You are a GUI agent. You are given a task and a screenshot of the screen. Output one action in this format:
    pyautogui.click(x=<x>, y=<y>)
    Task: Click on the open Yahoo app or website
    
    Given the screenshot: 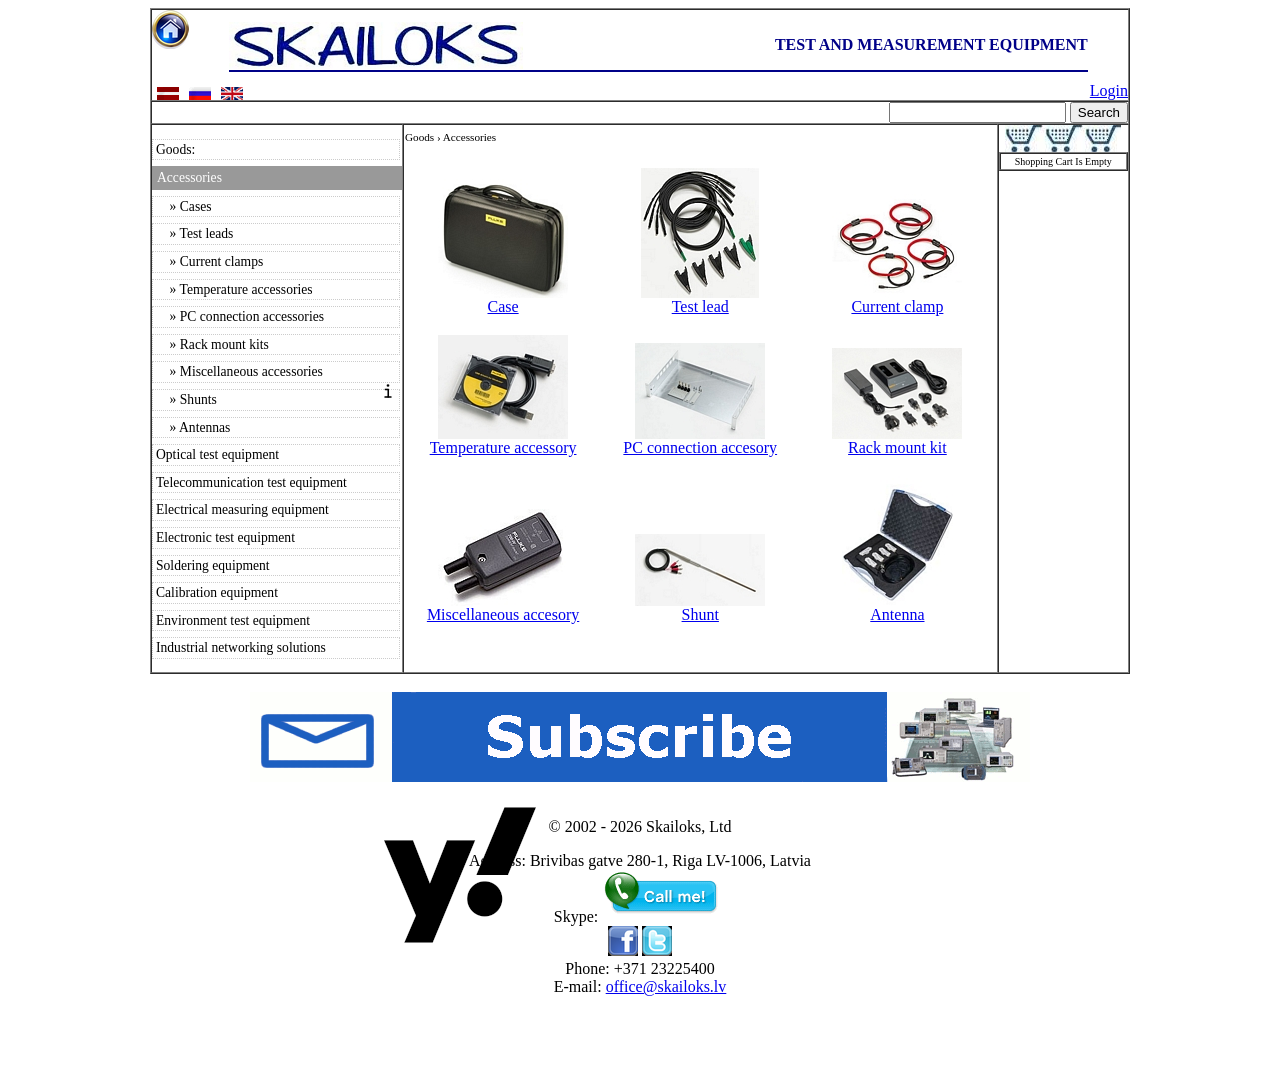 What is the action you would take?
    pyautogui.click(x=460, y=875)
    